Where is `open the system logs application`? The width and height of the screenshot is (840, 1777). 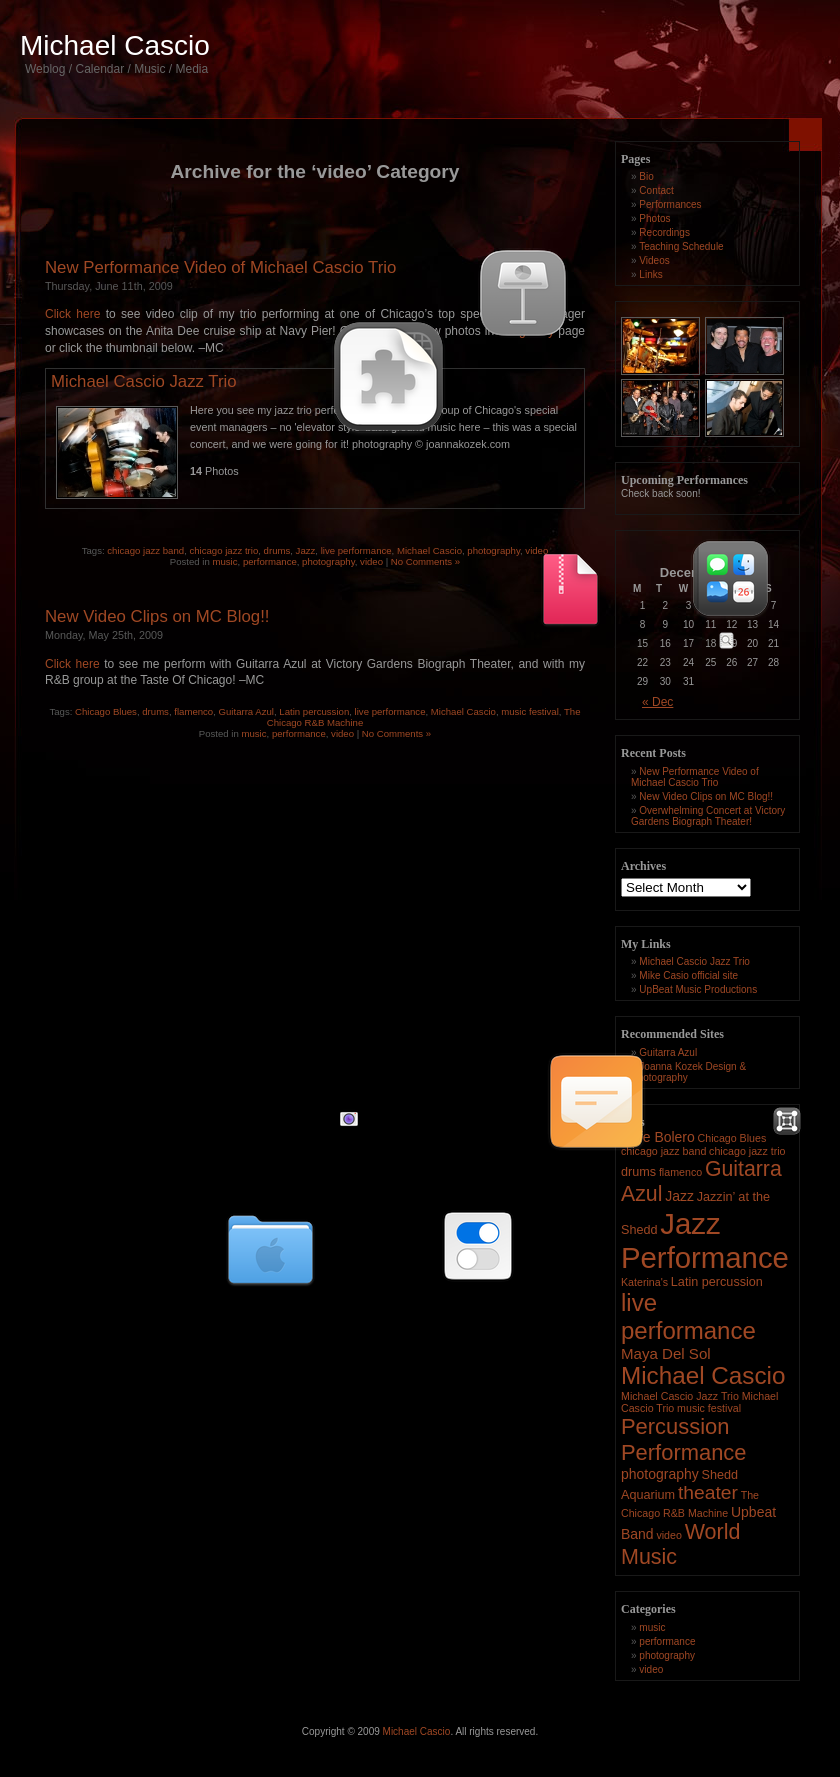 open the system logs application is located at coordinates (726, 640).